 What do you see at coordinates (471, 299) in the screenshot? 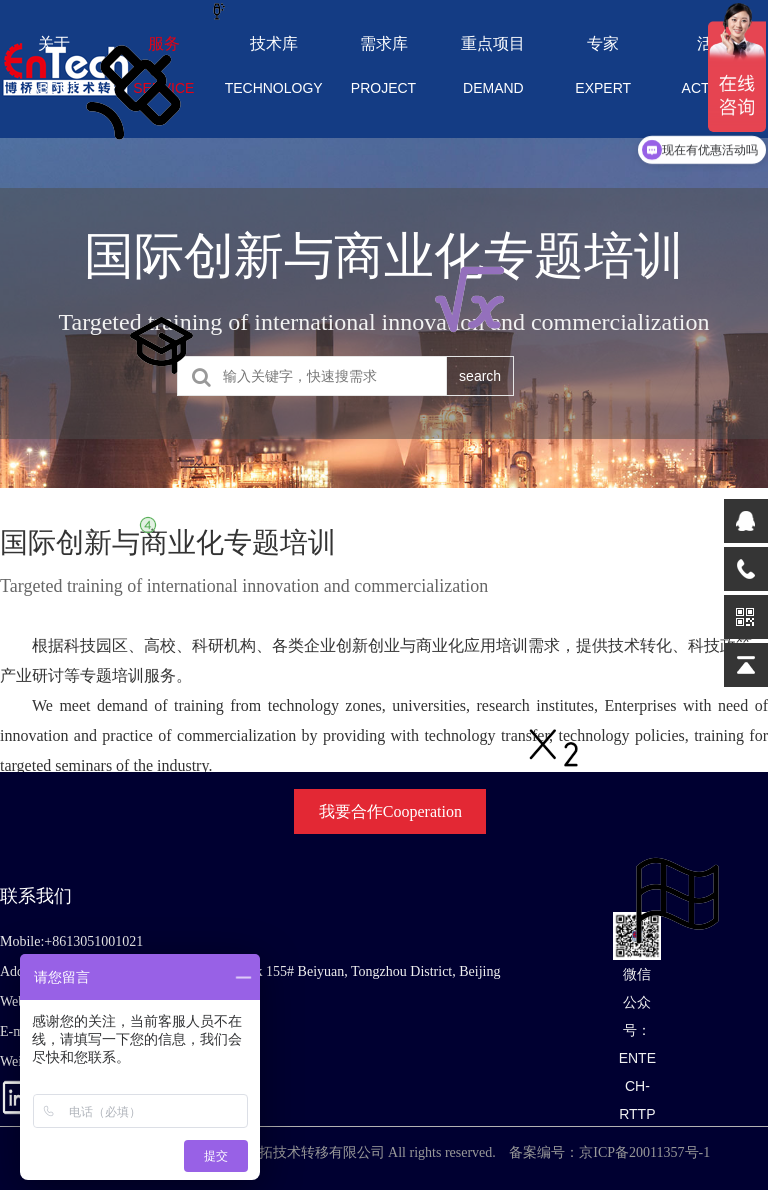
I see `access square root calculator function` at bounding box center [471, 299].